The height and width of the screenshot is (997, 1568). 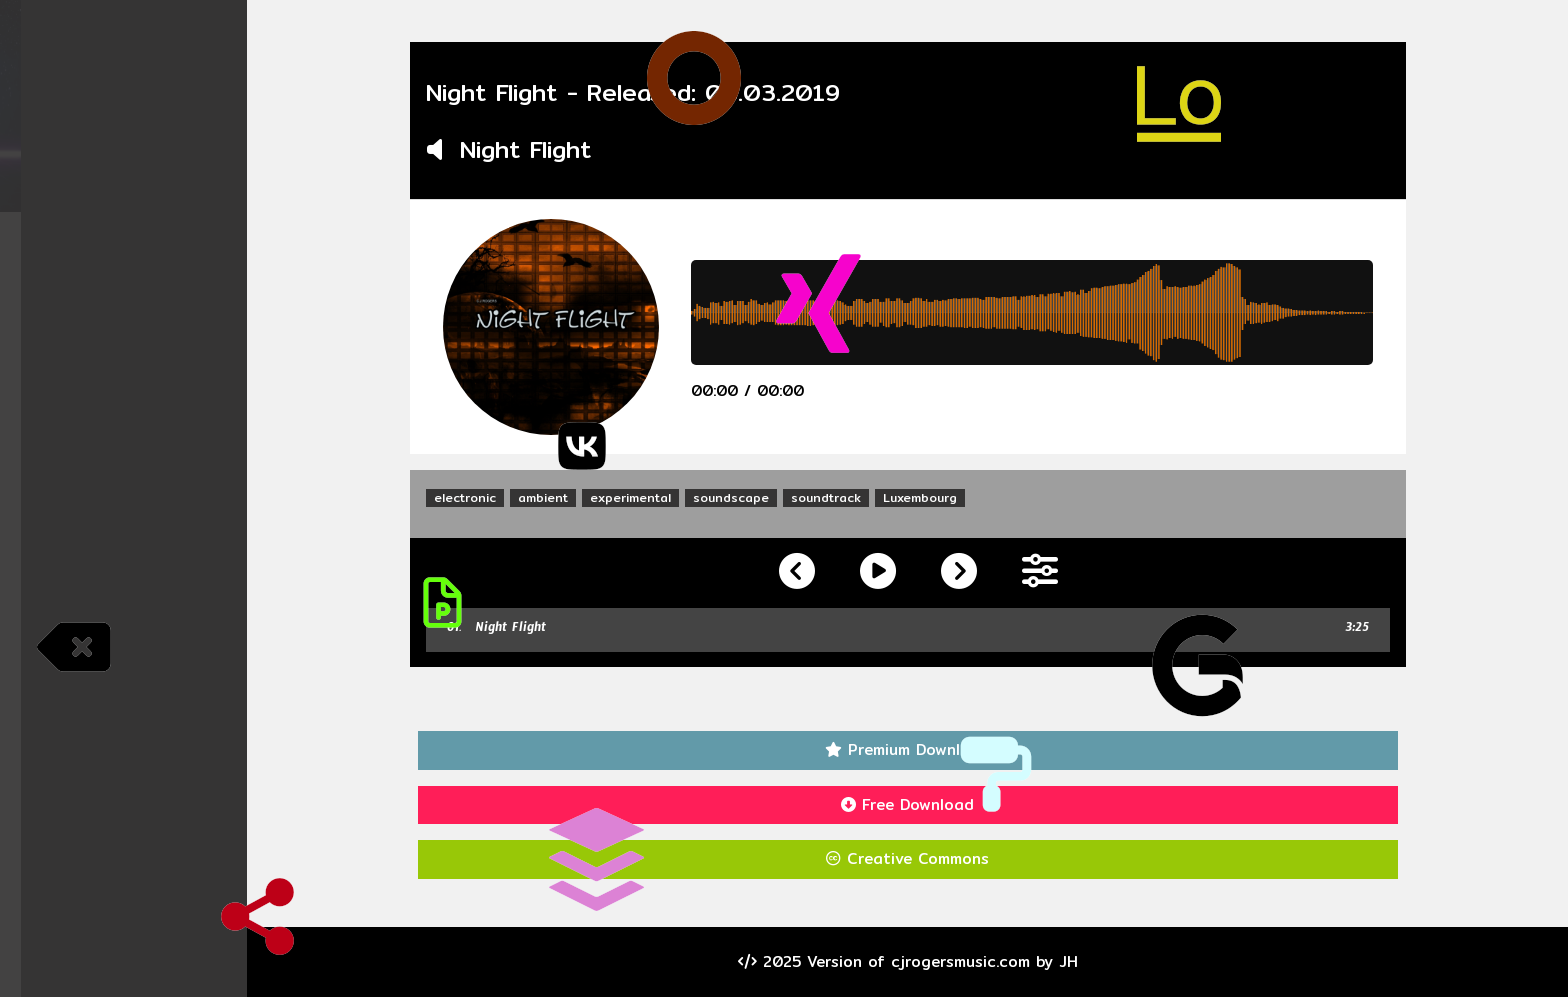 I want to click on listmonk email newsletter and mailing list manager logo, so click(x=694, y=78).